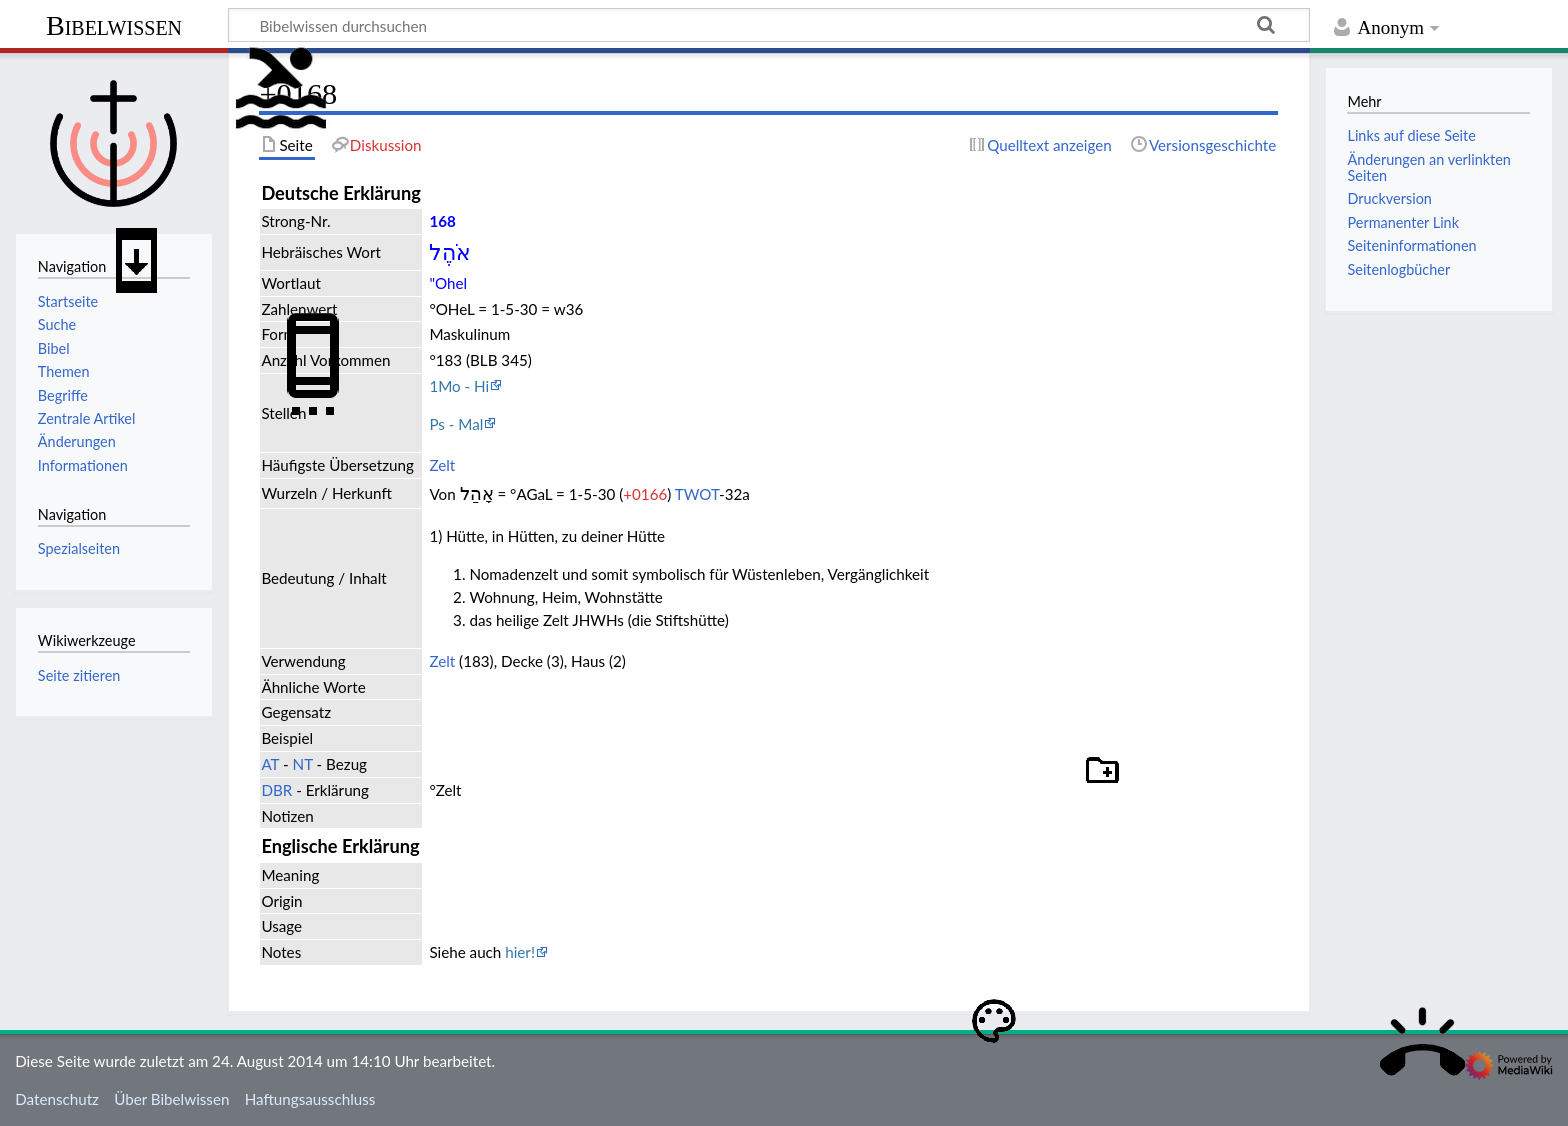 This screenshot has height=1126, width=1568. I want to click on view pool or swimming amenities, so click(281, 88).